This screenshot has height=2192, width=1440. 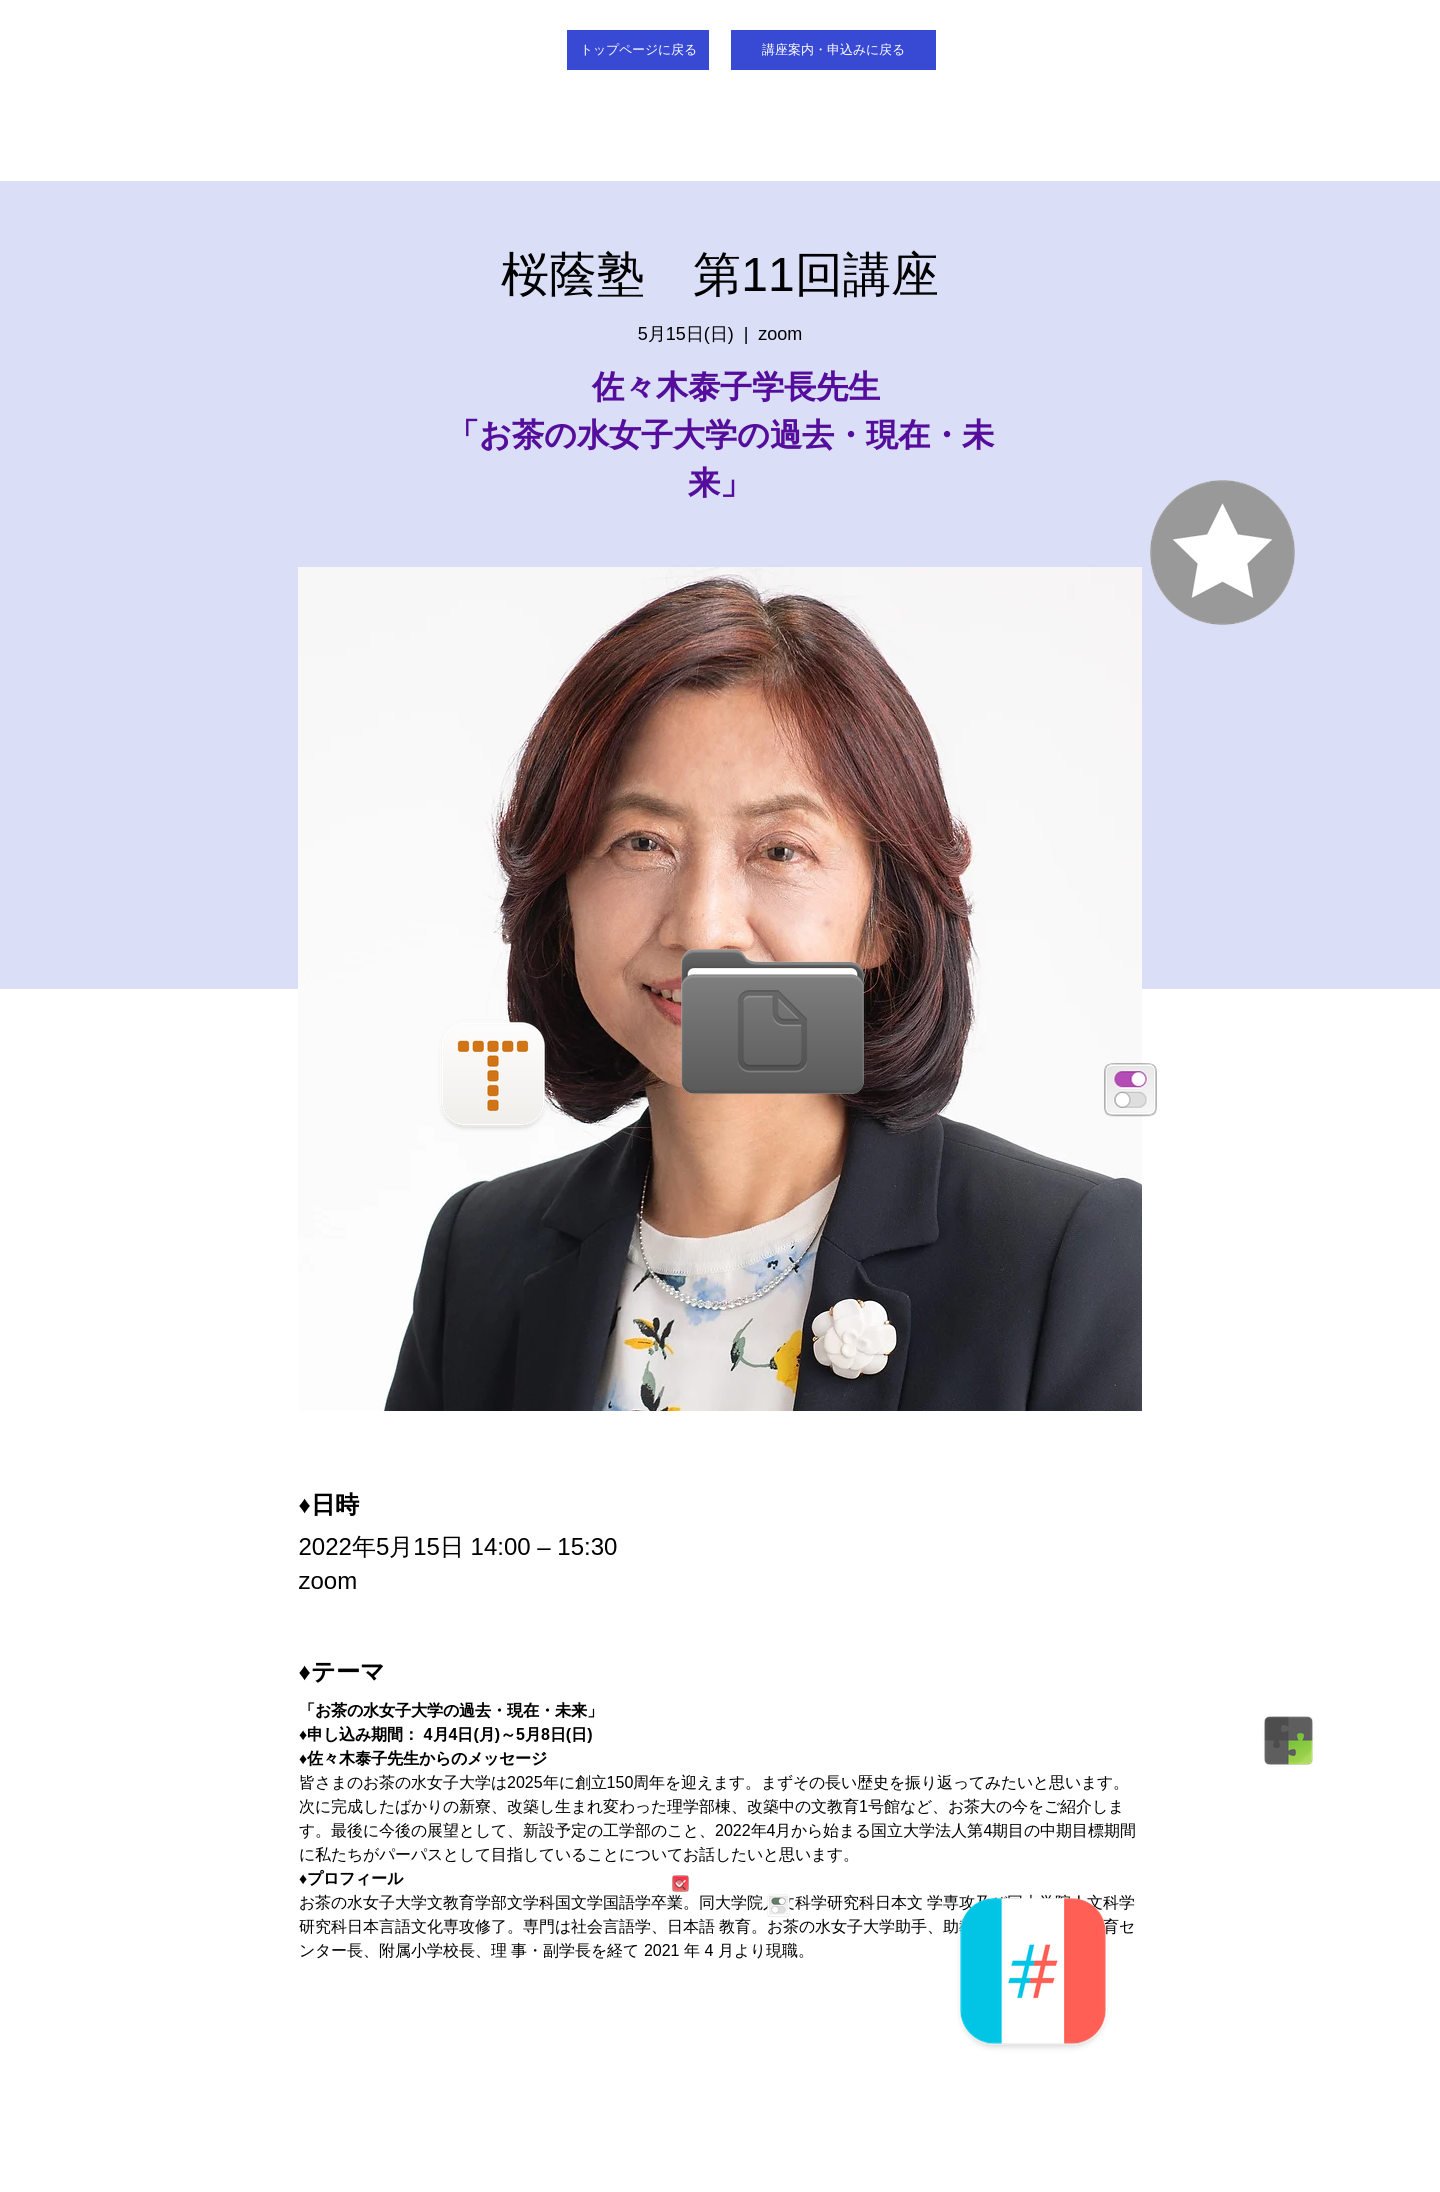 What do you see at coordinates (1033, 1971) in the screenshot?
I see `launch ryujinx nintendo switch emulator` at bounding box center [1033, 1971].